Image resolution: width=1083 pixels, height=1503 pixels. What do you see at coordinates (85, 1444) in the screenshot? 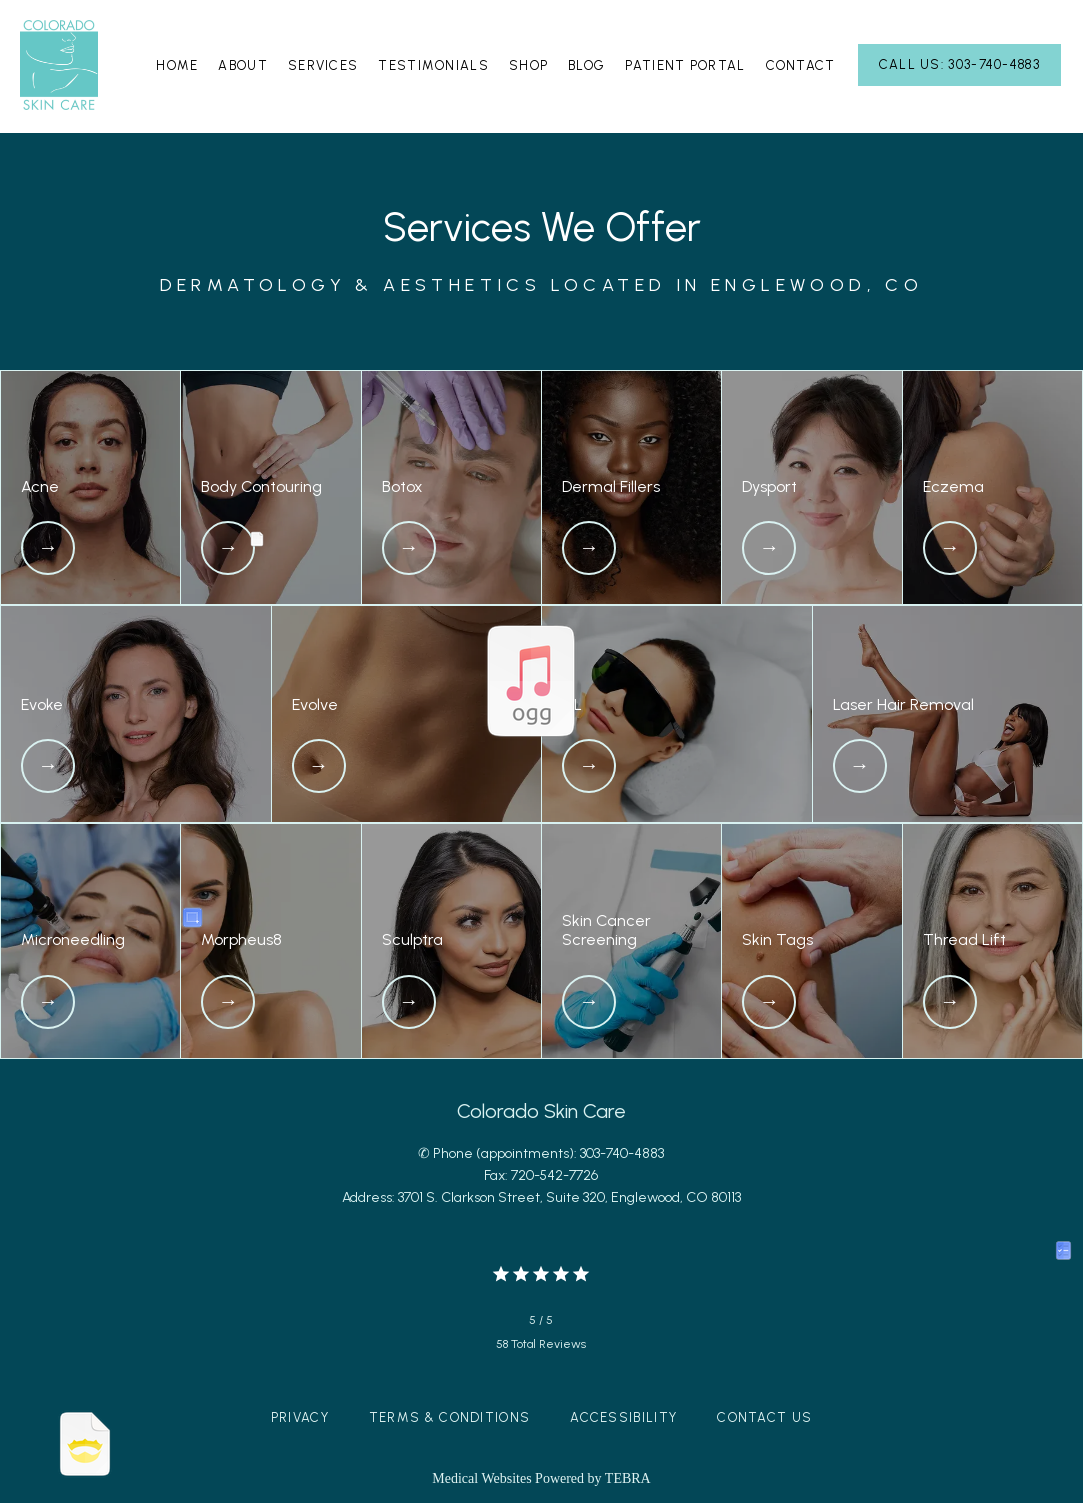
I see `a nim programming language source file` at bounding box center [85, 1444].